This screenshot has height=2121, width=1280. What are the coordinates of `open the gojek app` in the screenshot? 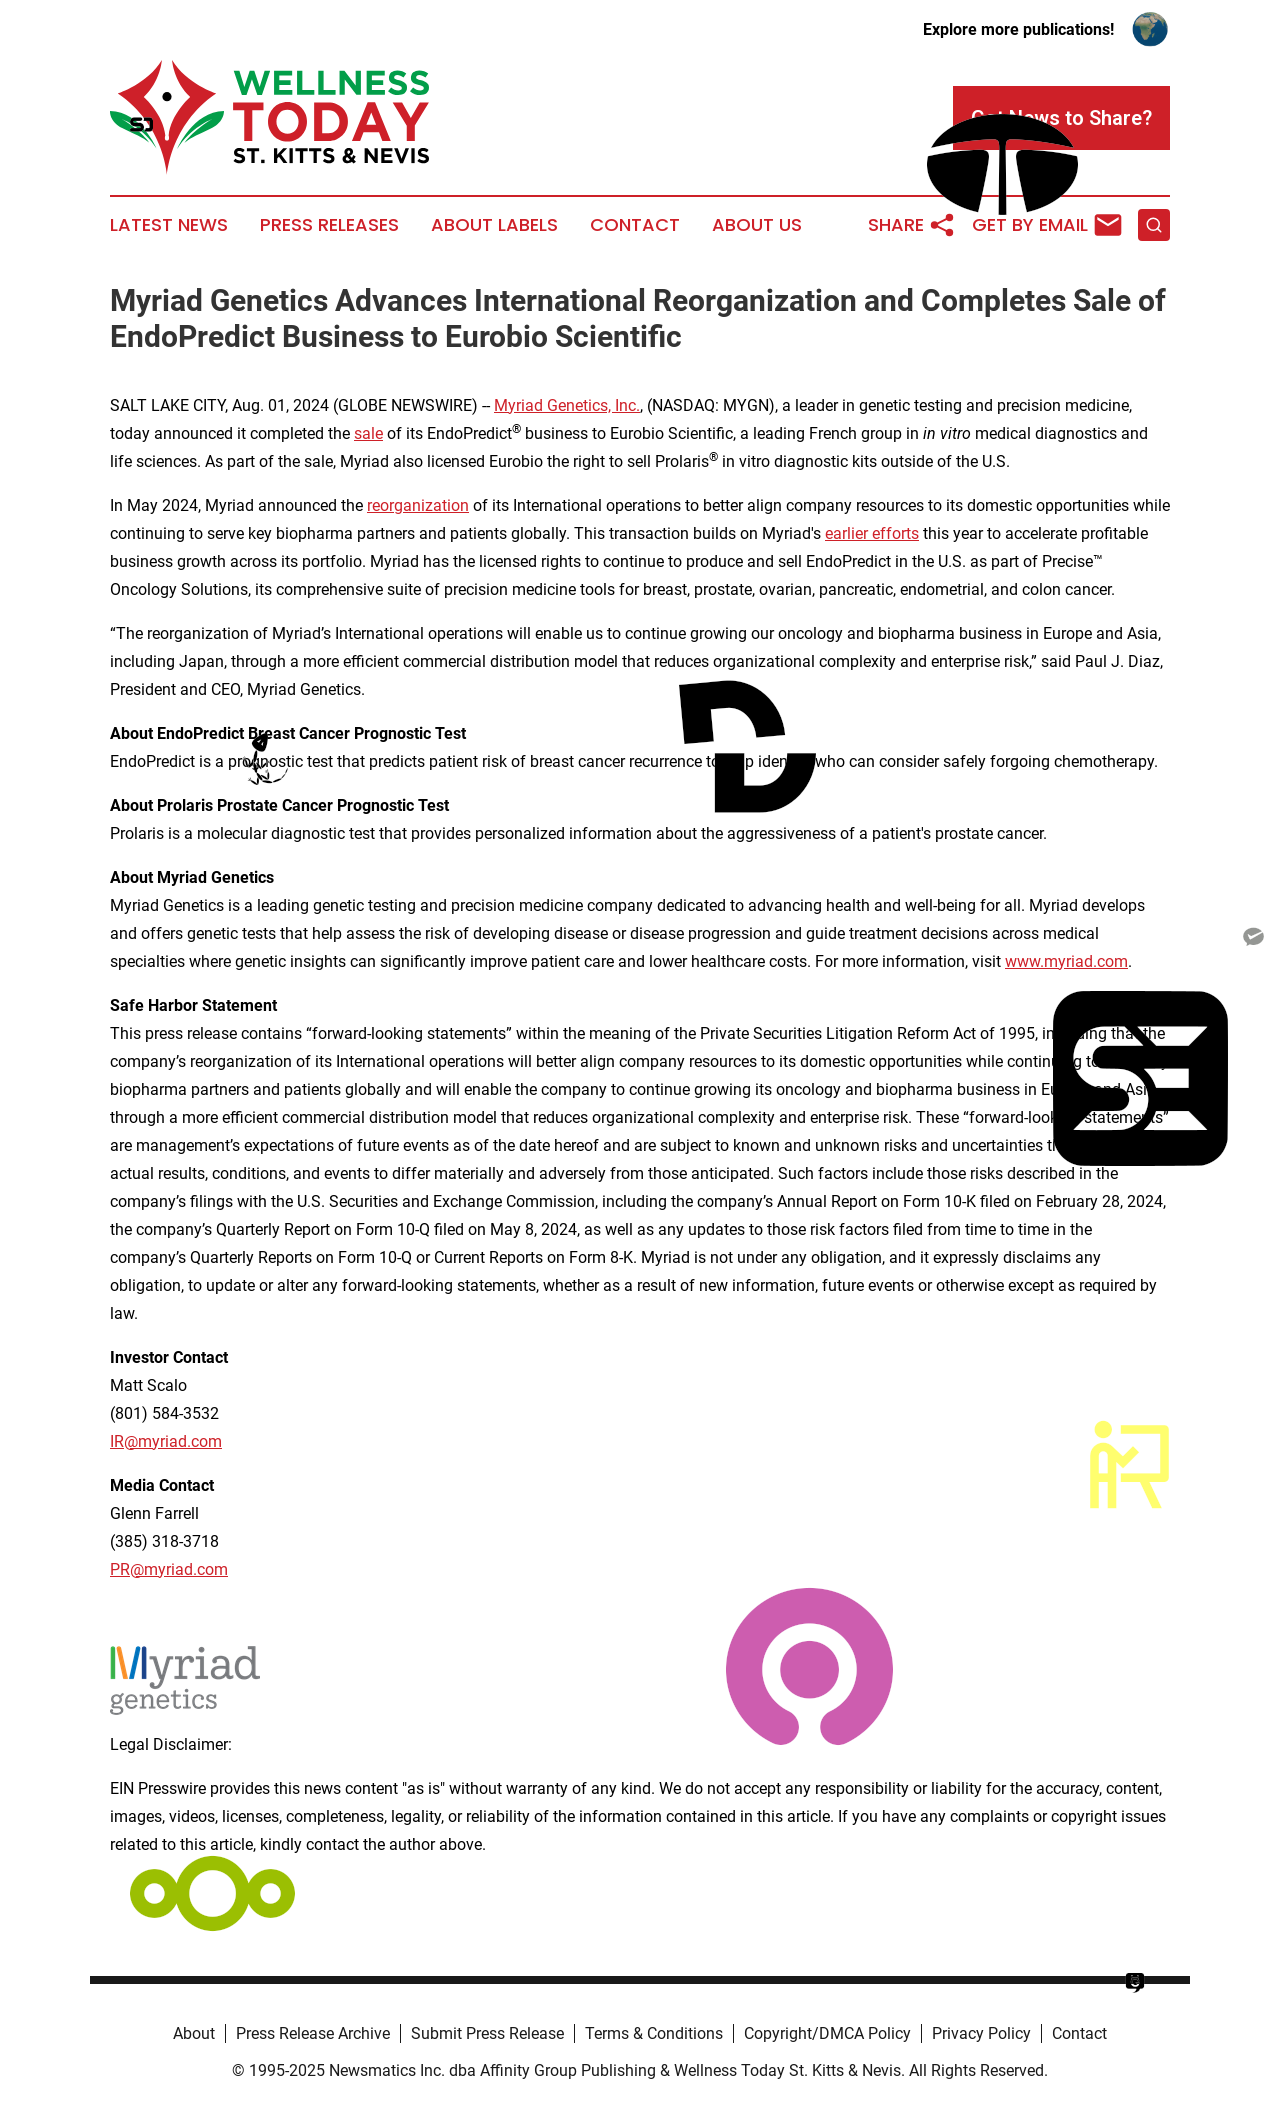 It's located at (809, 1666).